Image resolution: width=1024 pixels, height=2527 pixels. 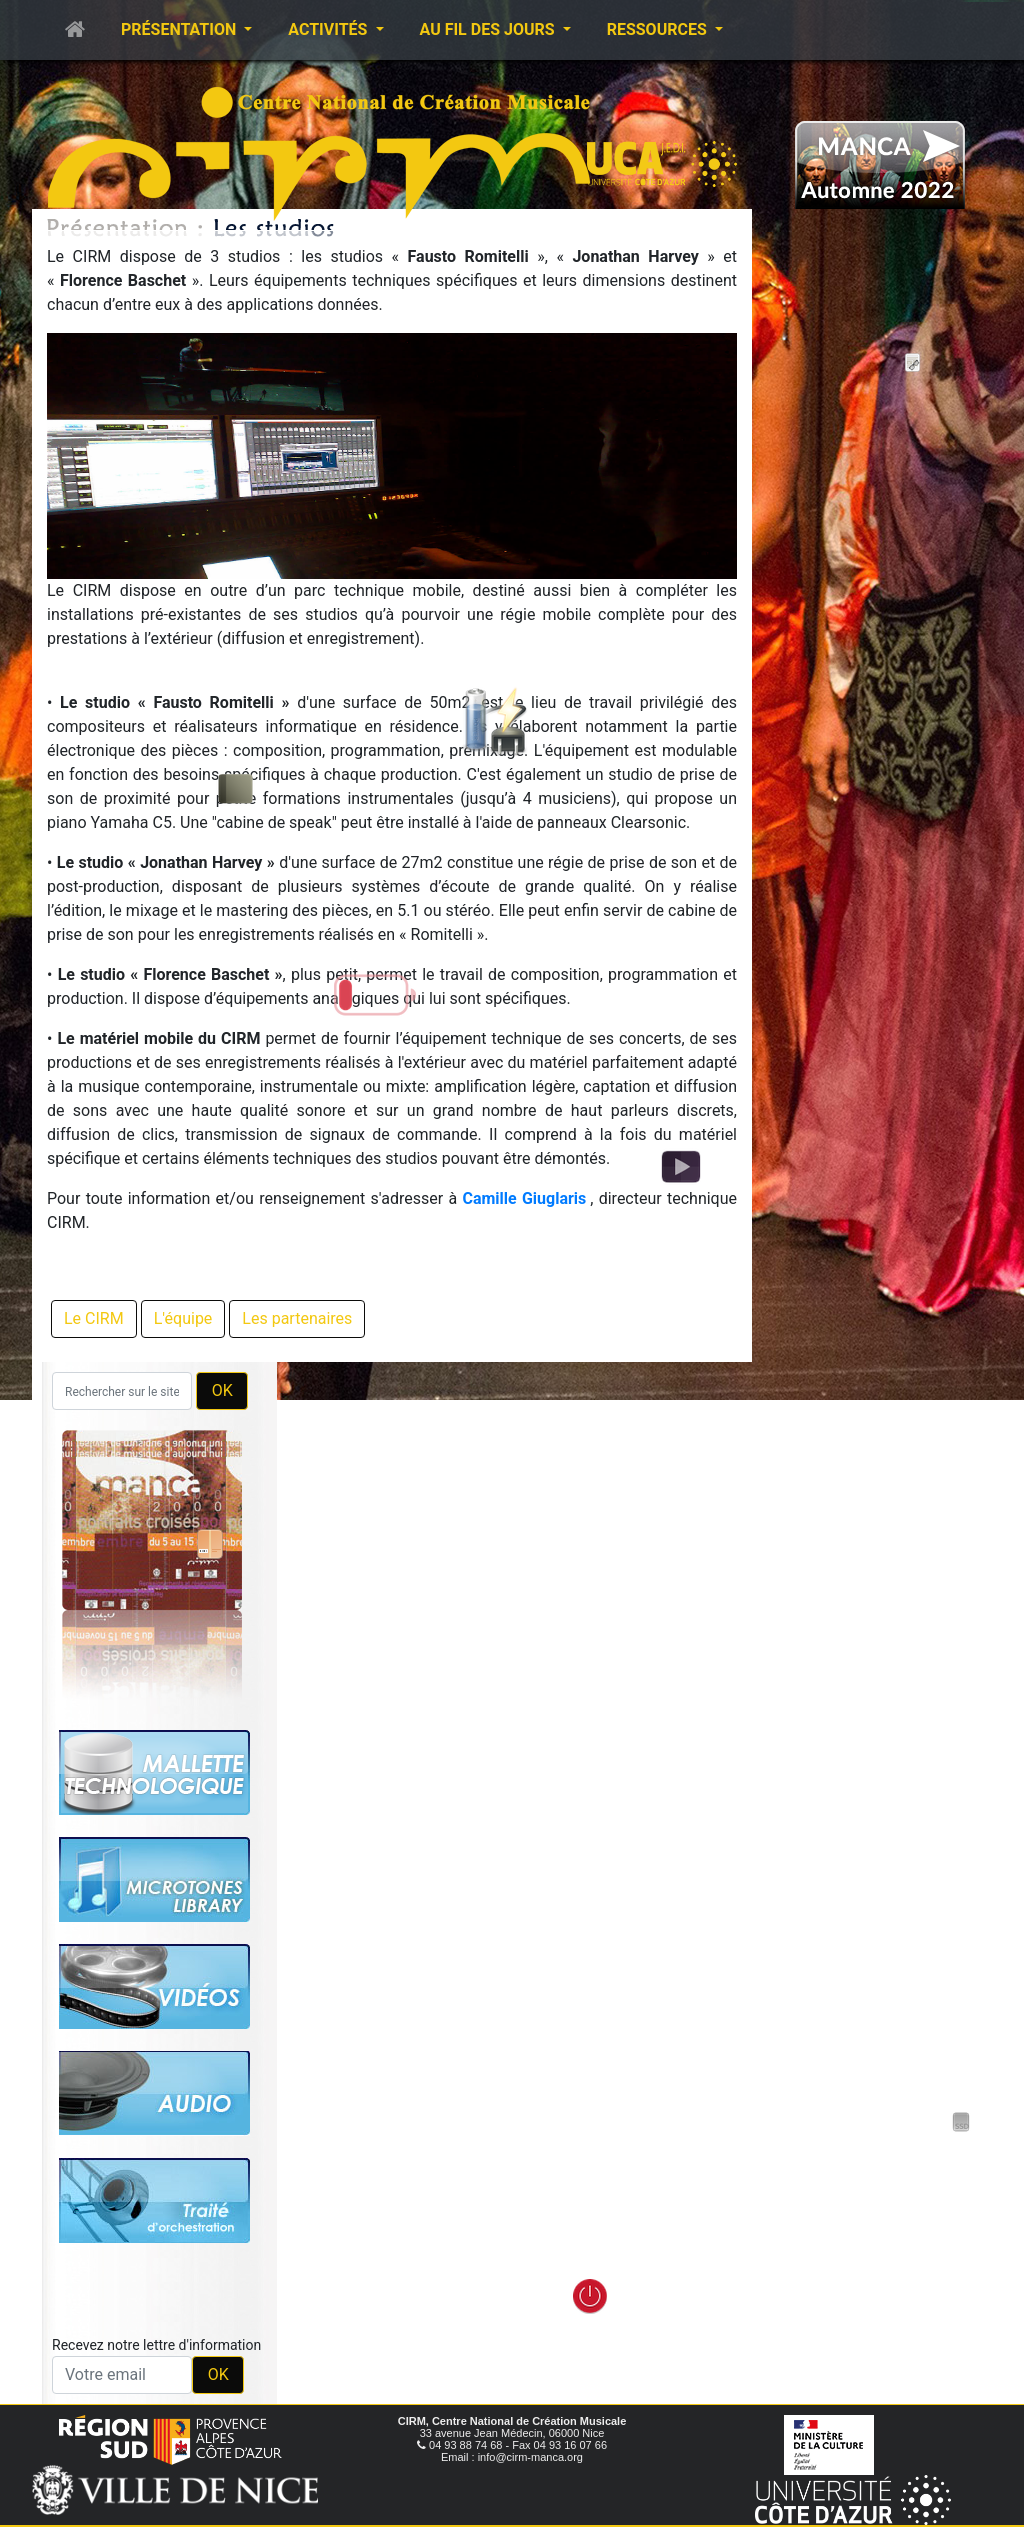 What do you see at coordinates (590, 2296) in the screenshot?
I see `shut down the system` at bounding box center [590, 2296].